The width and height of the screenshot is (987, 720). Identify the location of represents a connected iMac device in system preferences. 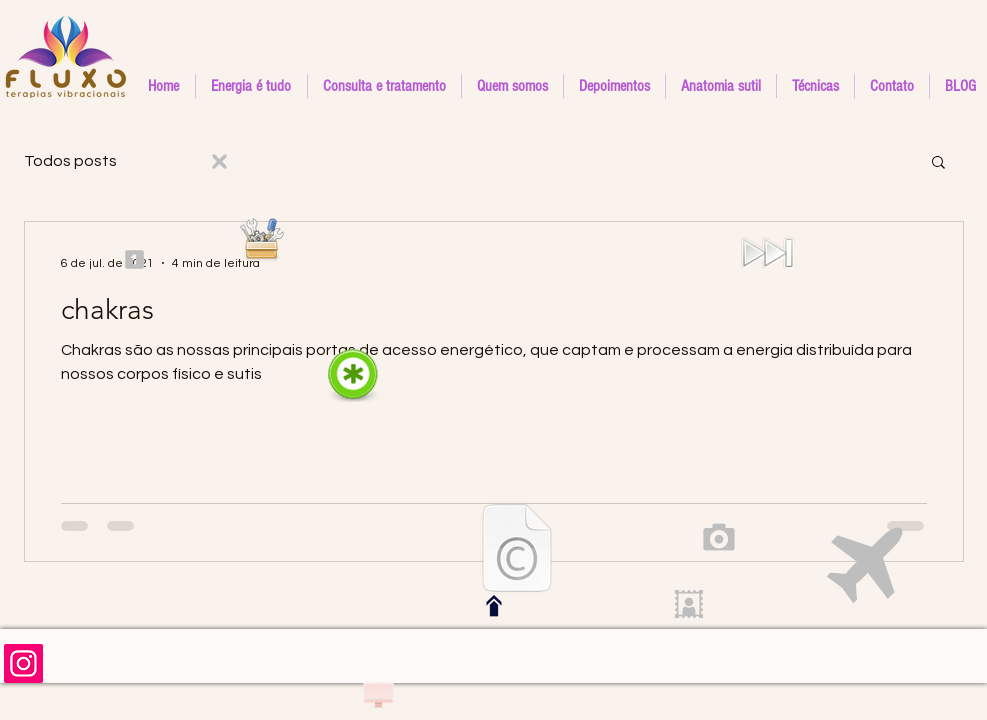
(378, 694).